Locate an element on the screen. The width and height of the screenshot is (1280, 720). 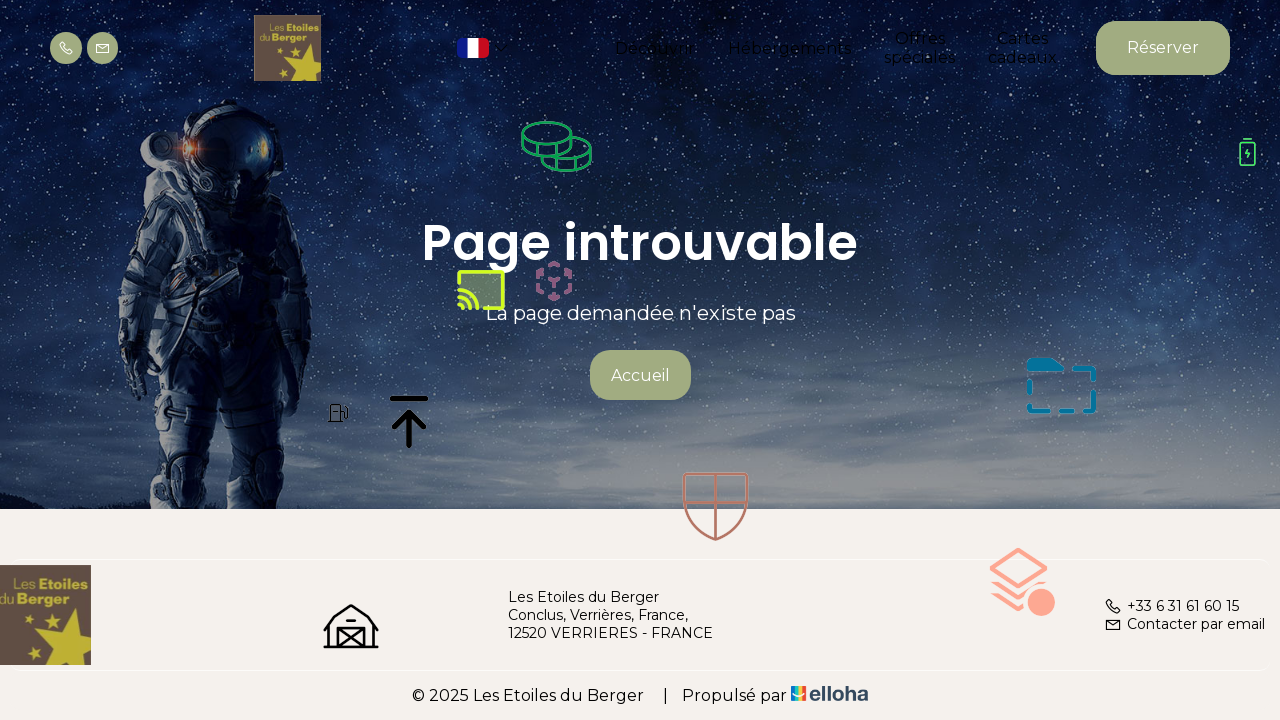
access farm or agricultural settings is located at coordinates (351, 630).